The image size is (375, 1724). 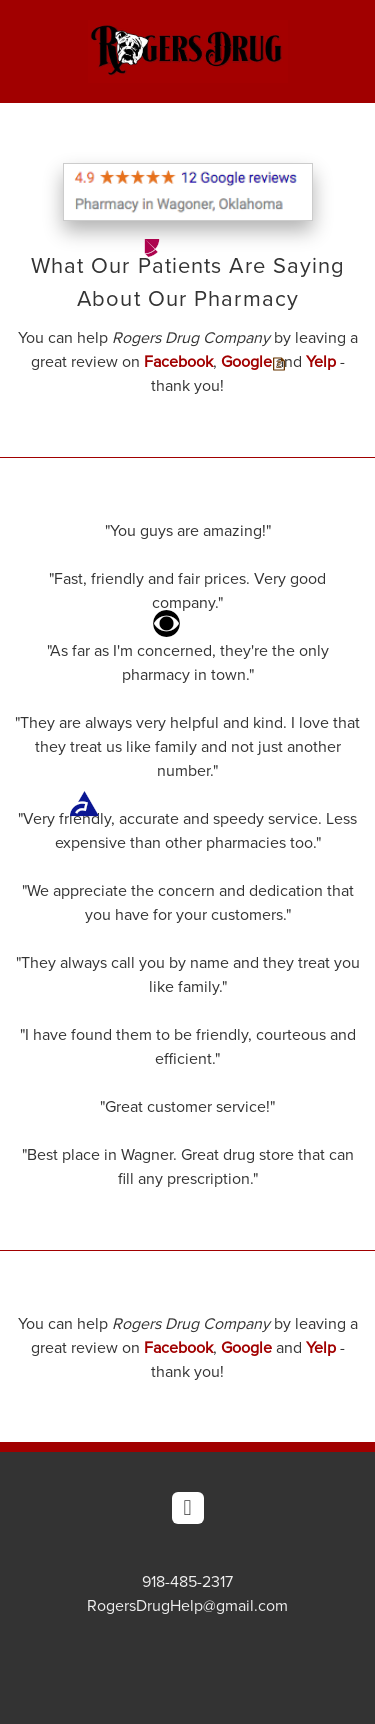 What do you see at coordinates (84, 803) in the screenshot?
I see `biome code formatter and linter tool logo` at bounding box center [84, 803].